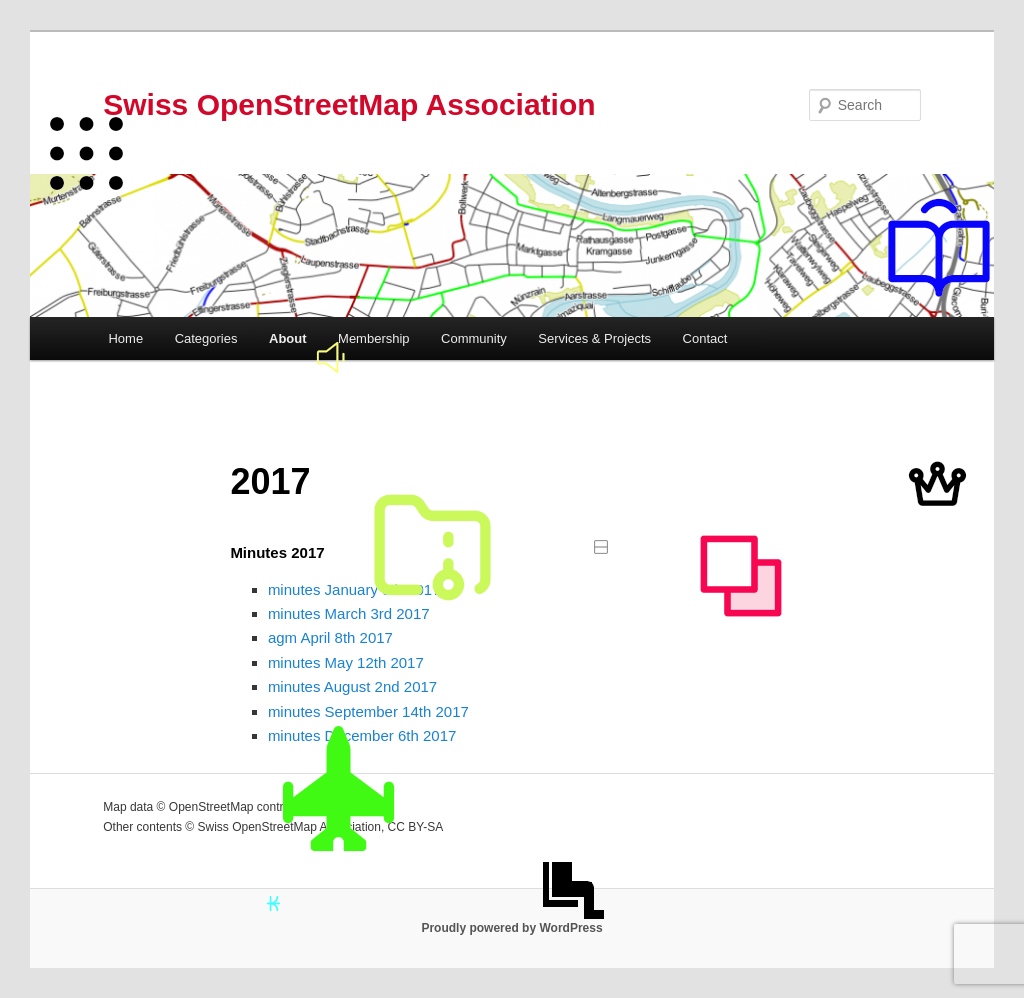  I want to click on indicates premium or VIP membership status, so click(937, 486).